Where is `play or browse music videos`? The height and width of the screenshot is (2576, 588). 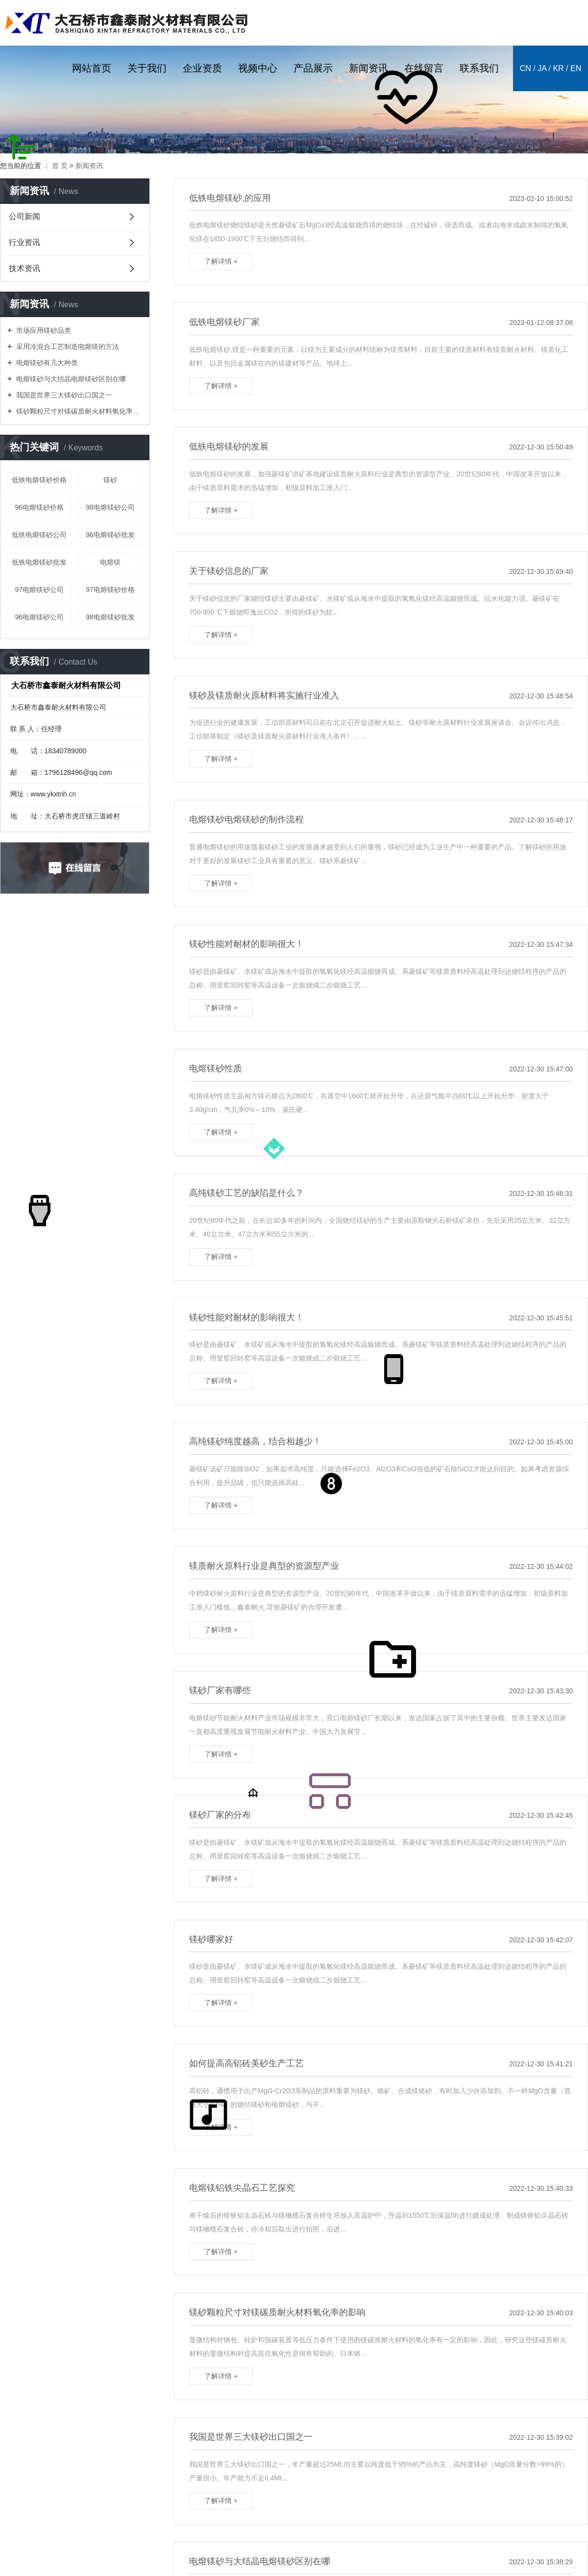 play or browse music videos is located at coordinates (208, 2114).